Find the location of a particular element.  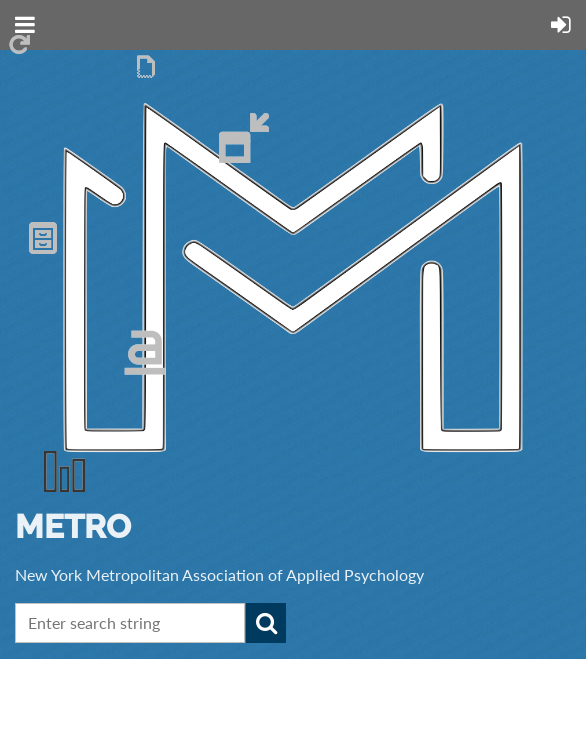

apply underline formatting to selected text is located at coordinates (145, 351).